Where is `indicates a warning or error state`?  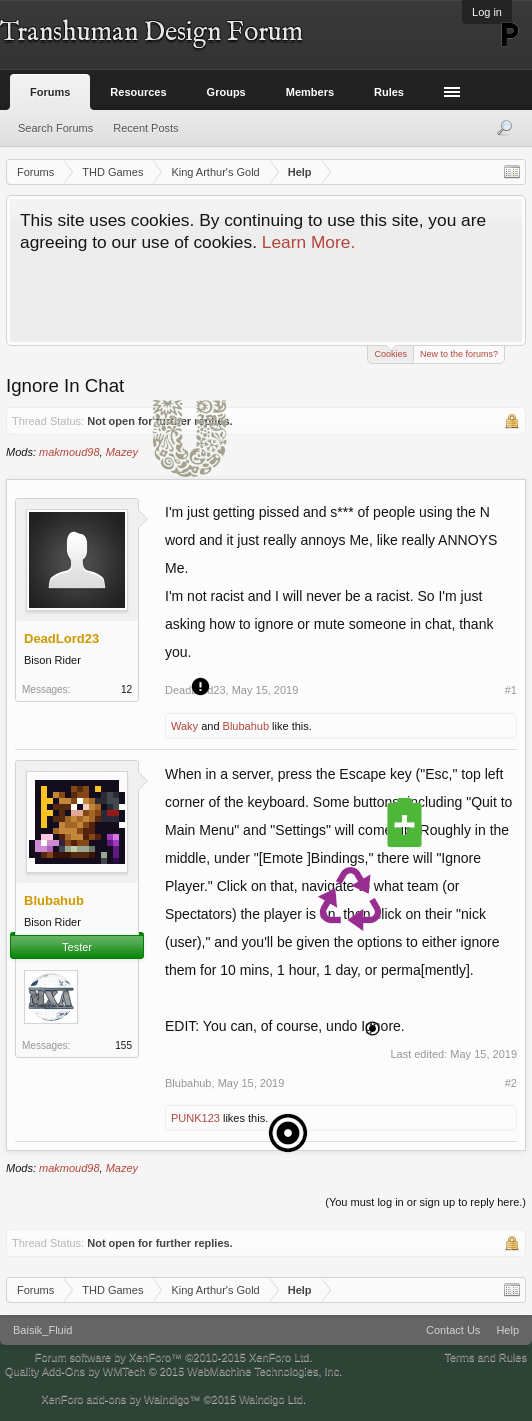 indicates a warning or error state is located at coordinates (200, 686).